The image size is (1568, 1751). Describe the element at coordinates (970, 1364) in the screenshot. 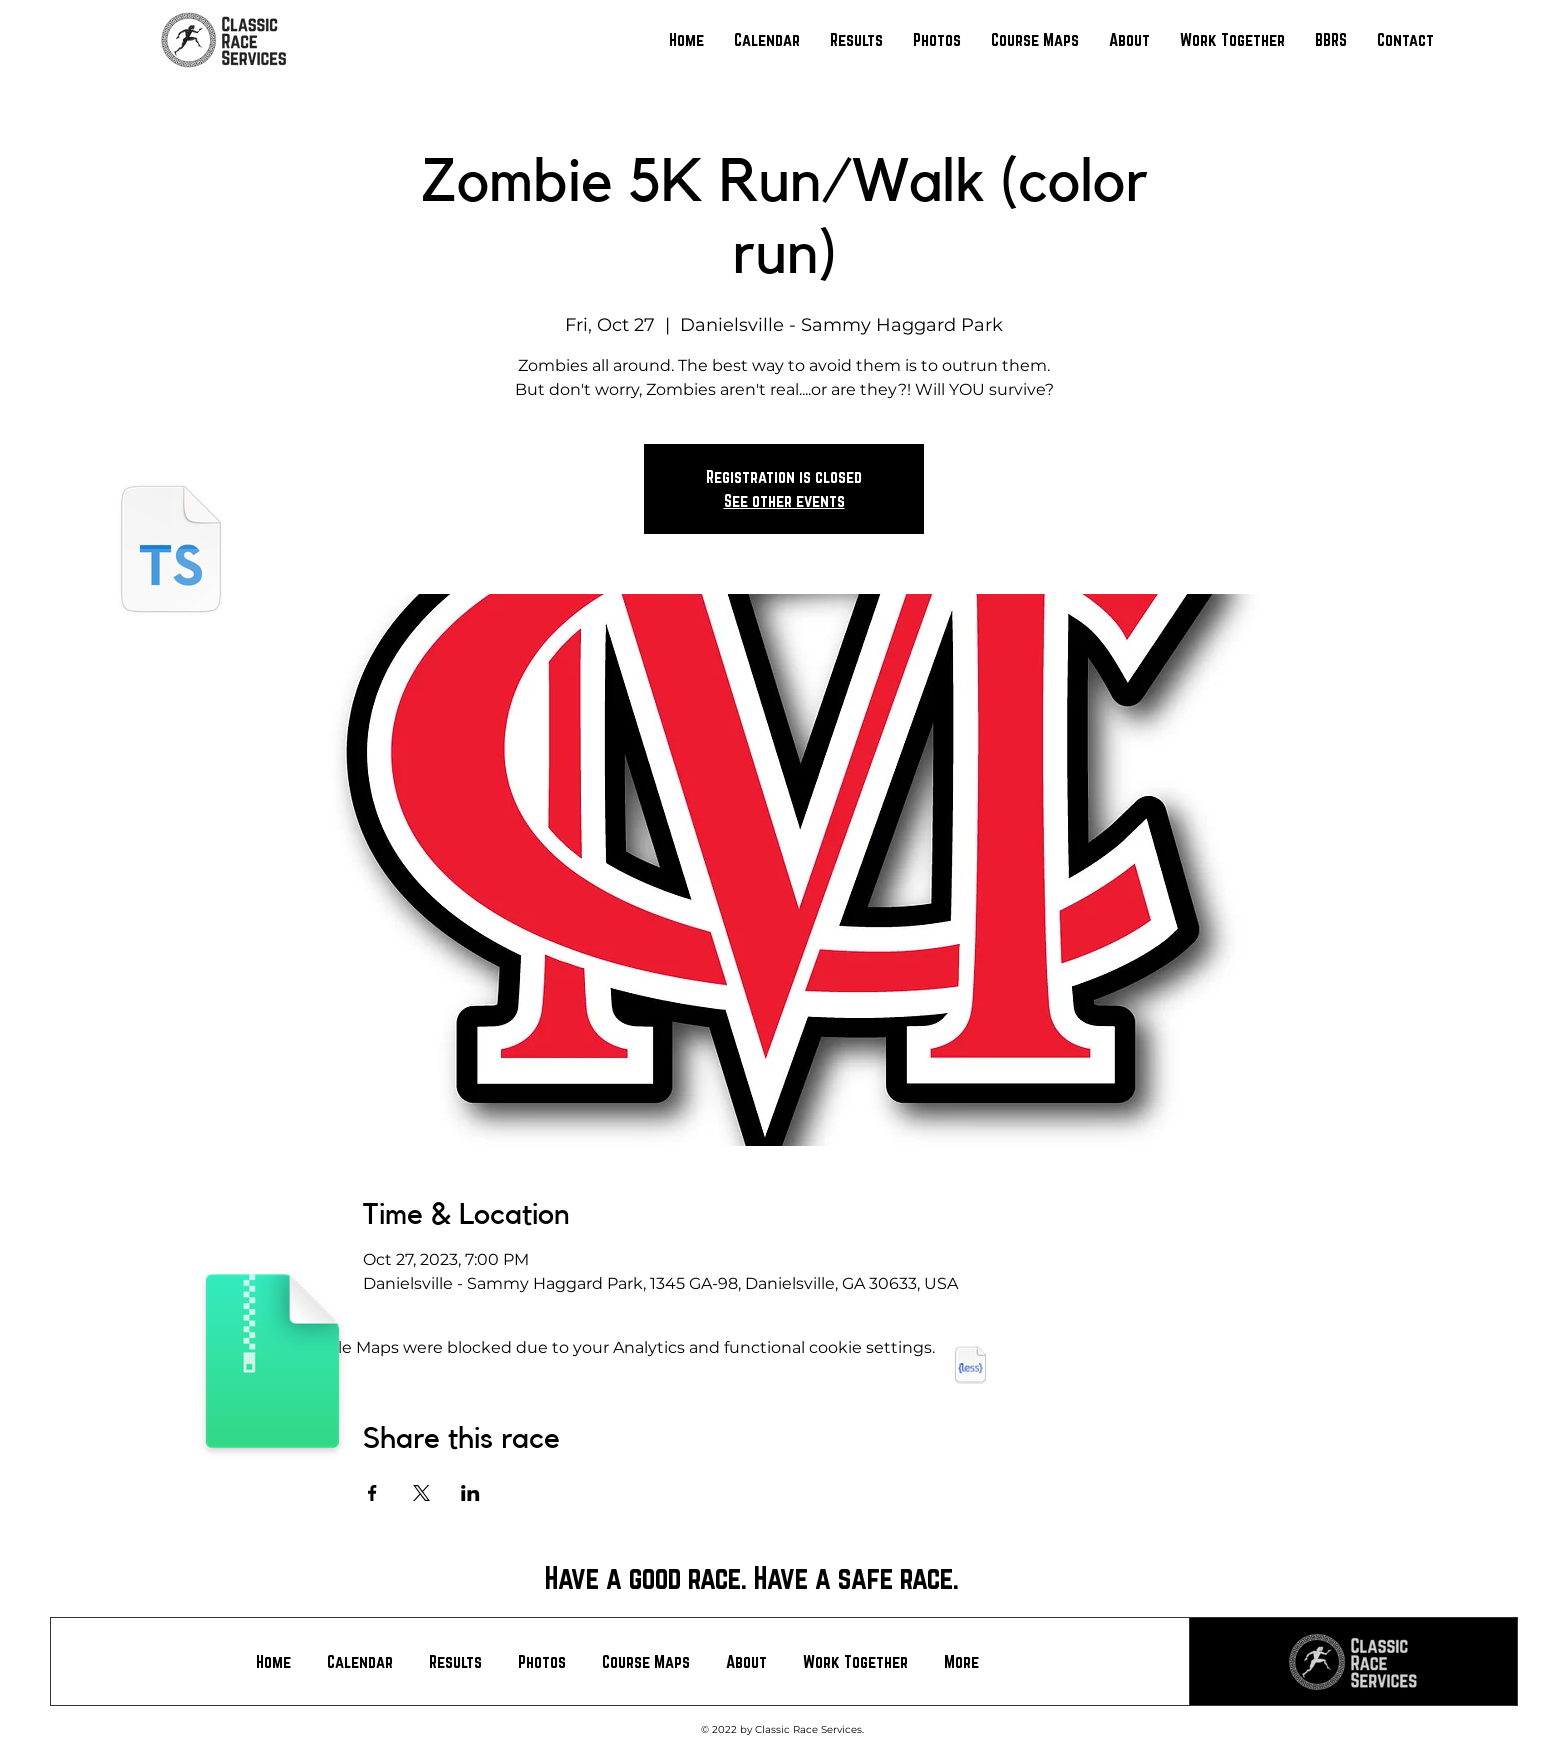

I see `a LESS stylesheet file` at that location.